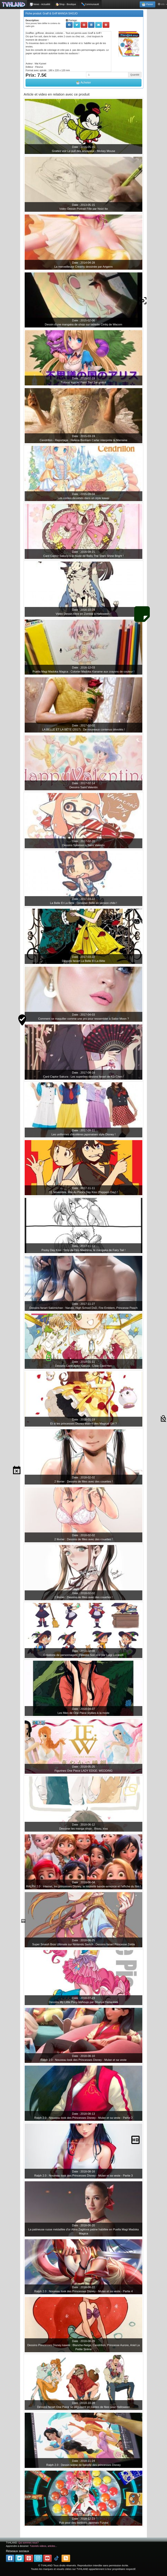 The height and width of the screenshot is (2576, 167). I want to click on switch to desktop or laptop view, so click(23, 1921).